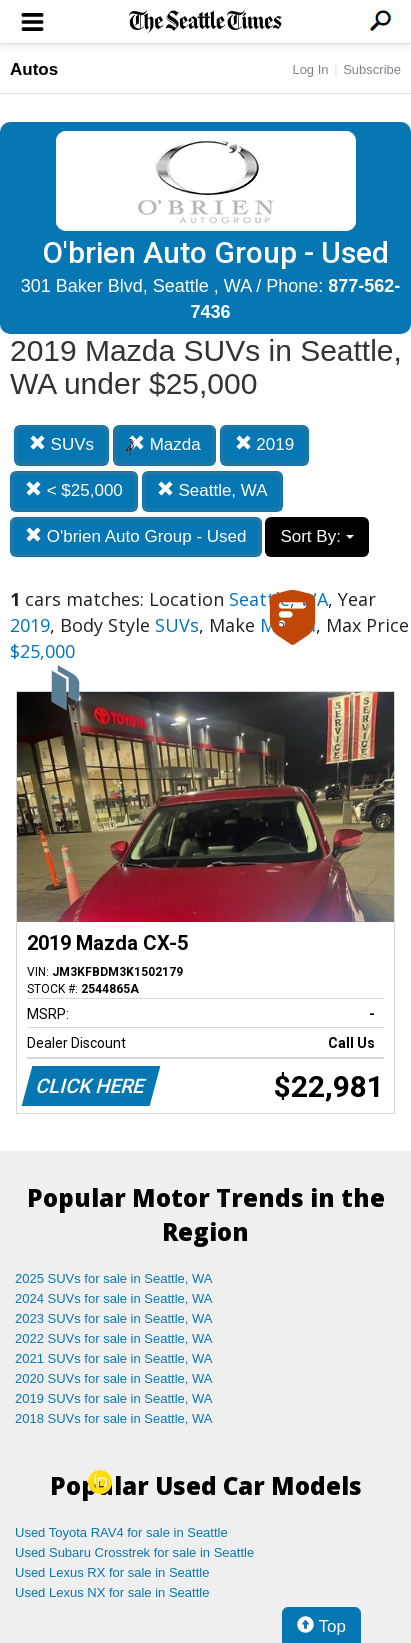 The height and width of the screenshot is (1643, 411). What do you see at coordinates (292, 617) in the screenshot?
I see `open 2FAS authenticator app` at bounding box center [292, 617].